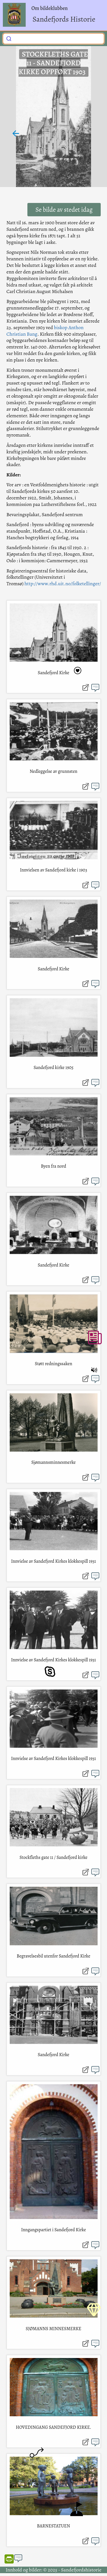 The width and height of the screenshot is (107, 2576). Describe the element at coordinates (86, 2283) in the screenshot. I see `indicates code is processing or compiling` at that location.